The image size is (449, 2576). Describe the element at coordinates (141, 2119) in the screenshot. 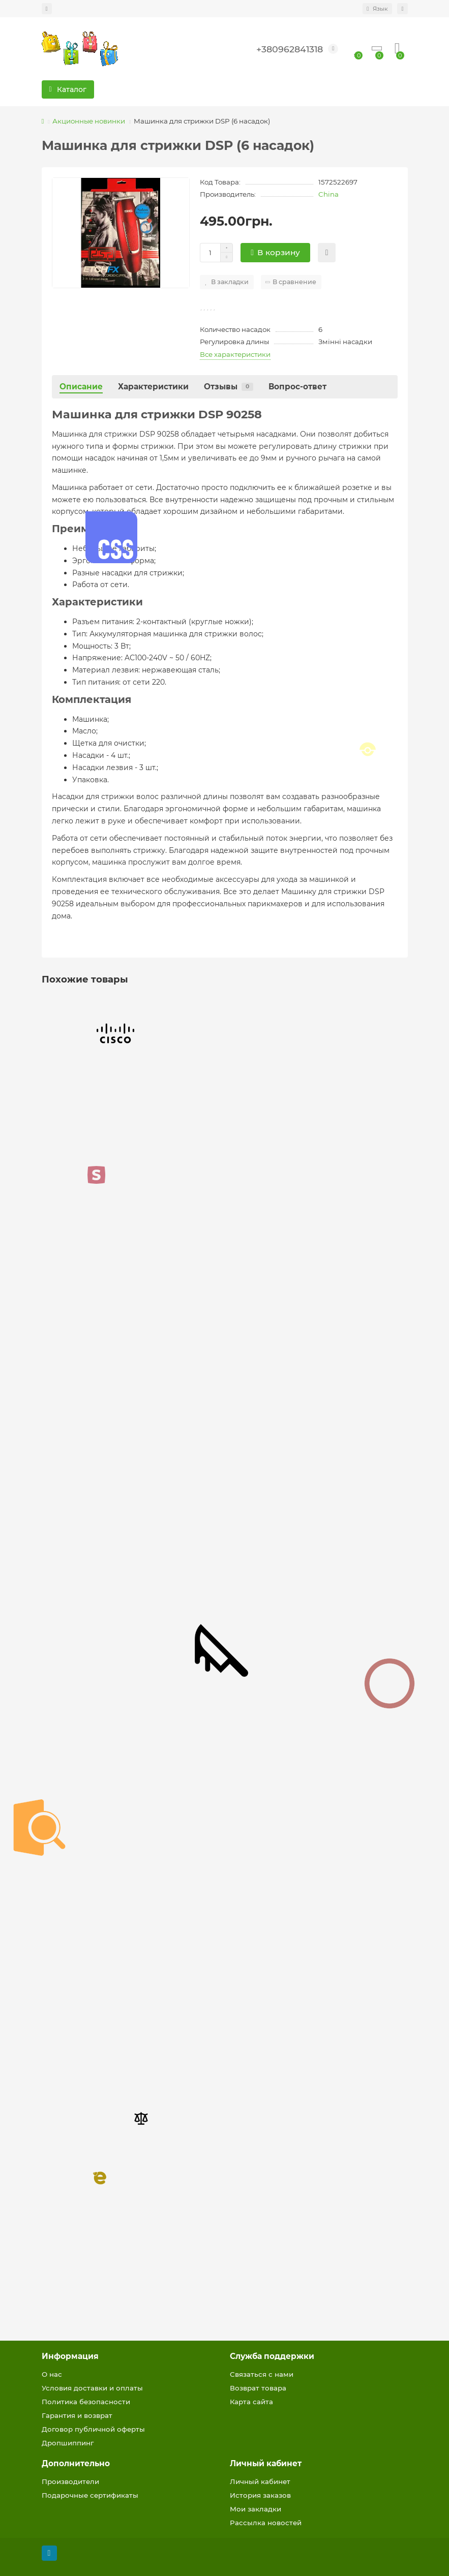

I see `access legal or terms of service information` at that location.